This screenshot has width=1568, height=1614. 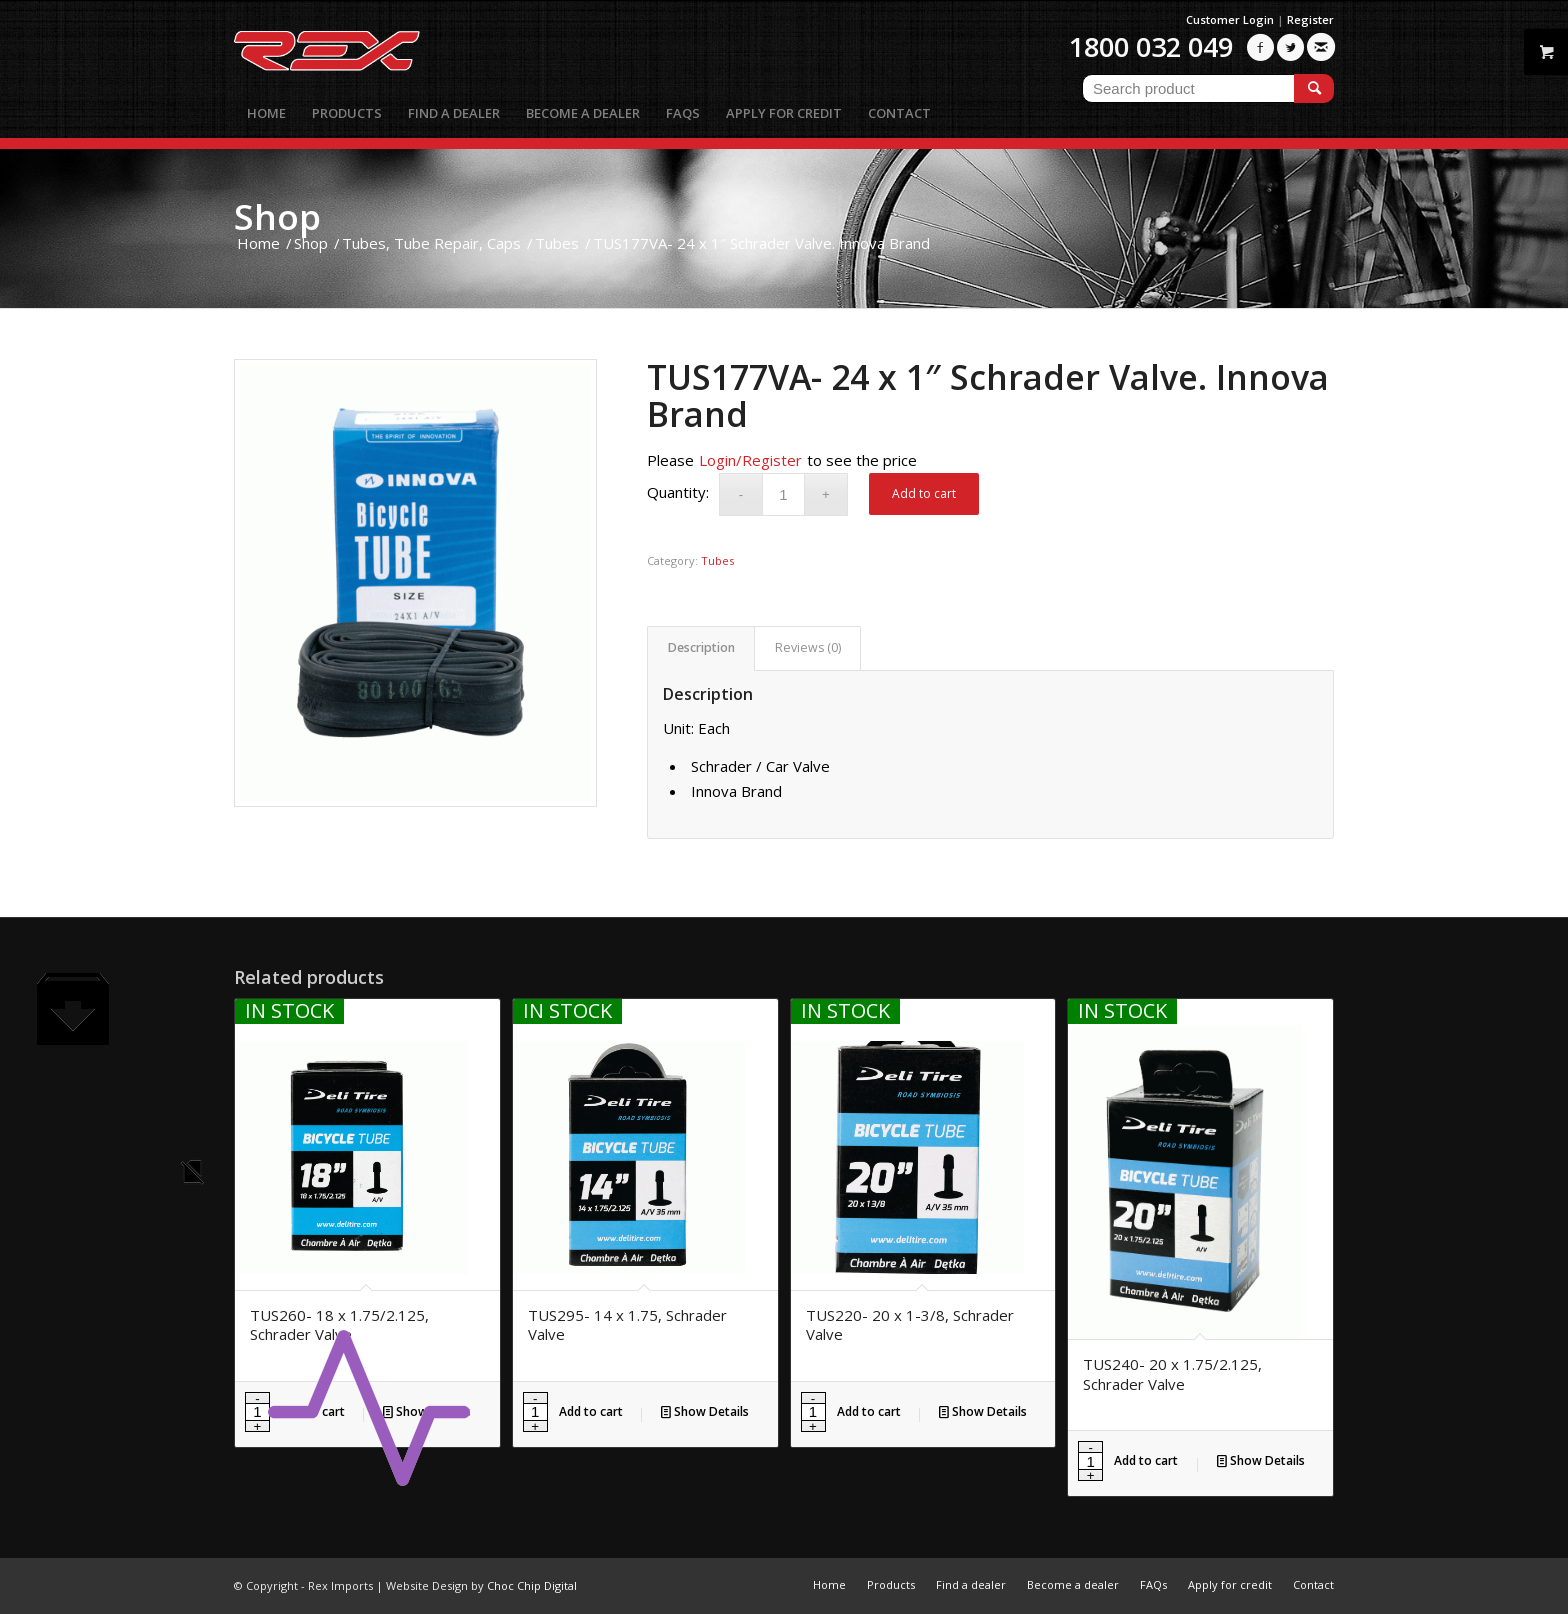 I want to click on no sim card detected, so click(x=192, y=1171).